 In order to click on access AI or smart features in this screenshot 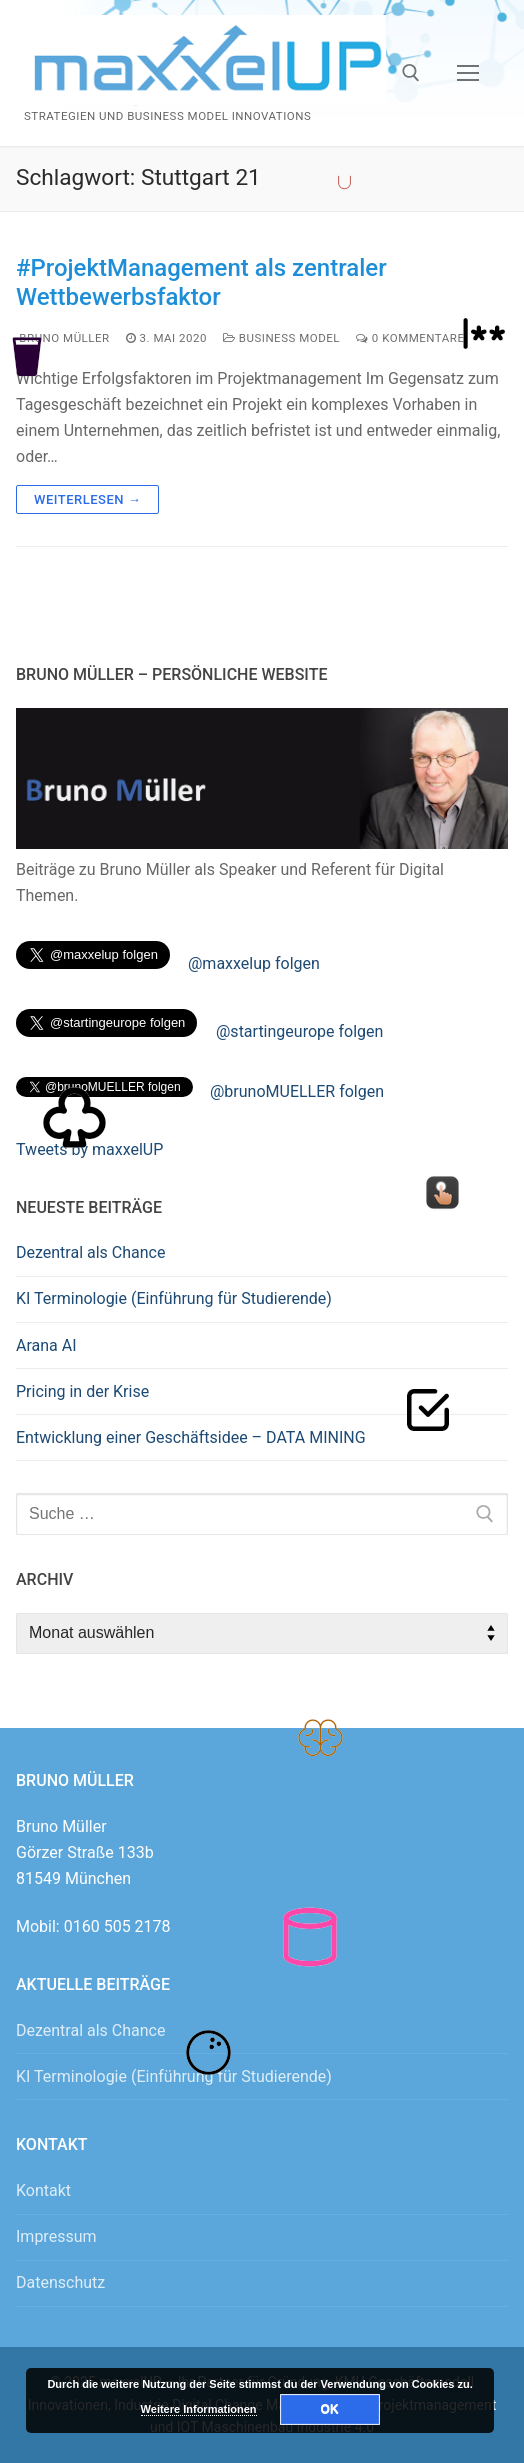, I will do `click(320, 1738)`.